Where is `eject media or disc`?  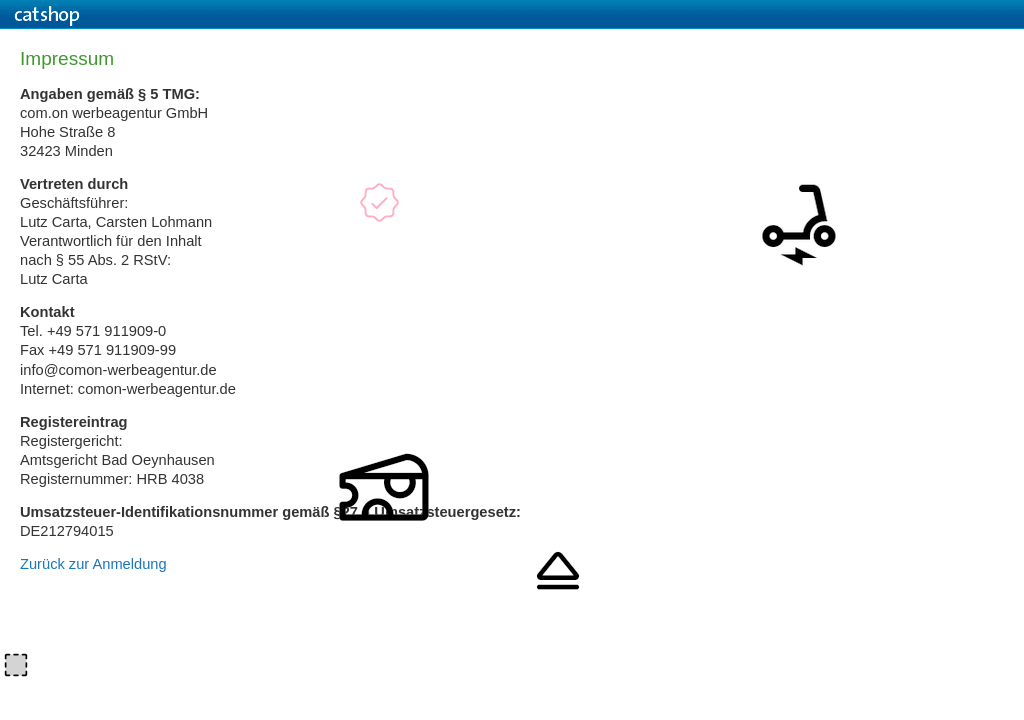 eject media or disc is located at coordinates (558, 573).